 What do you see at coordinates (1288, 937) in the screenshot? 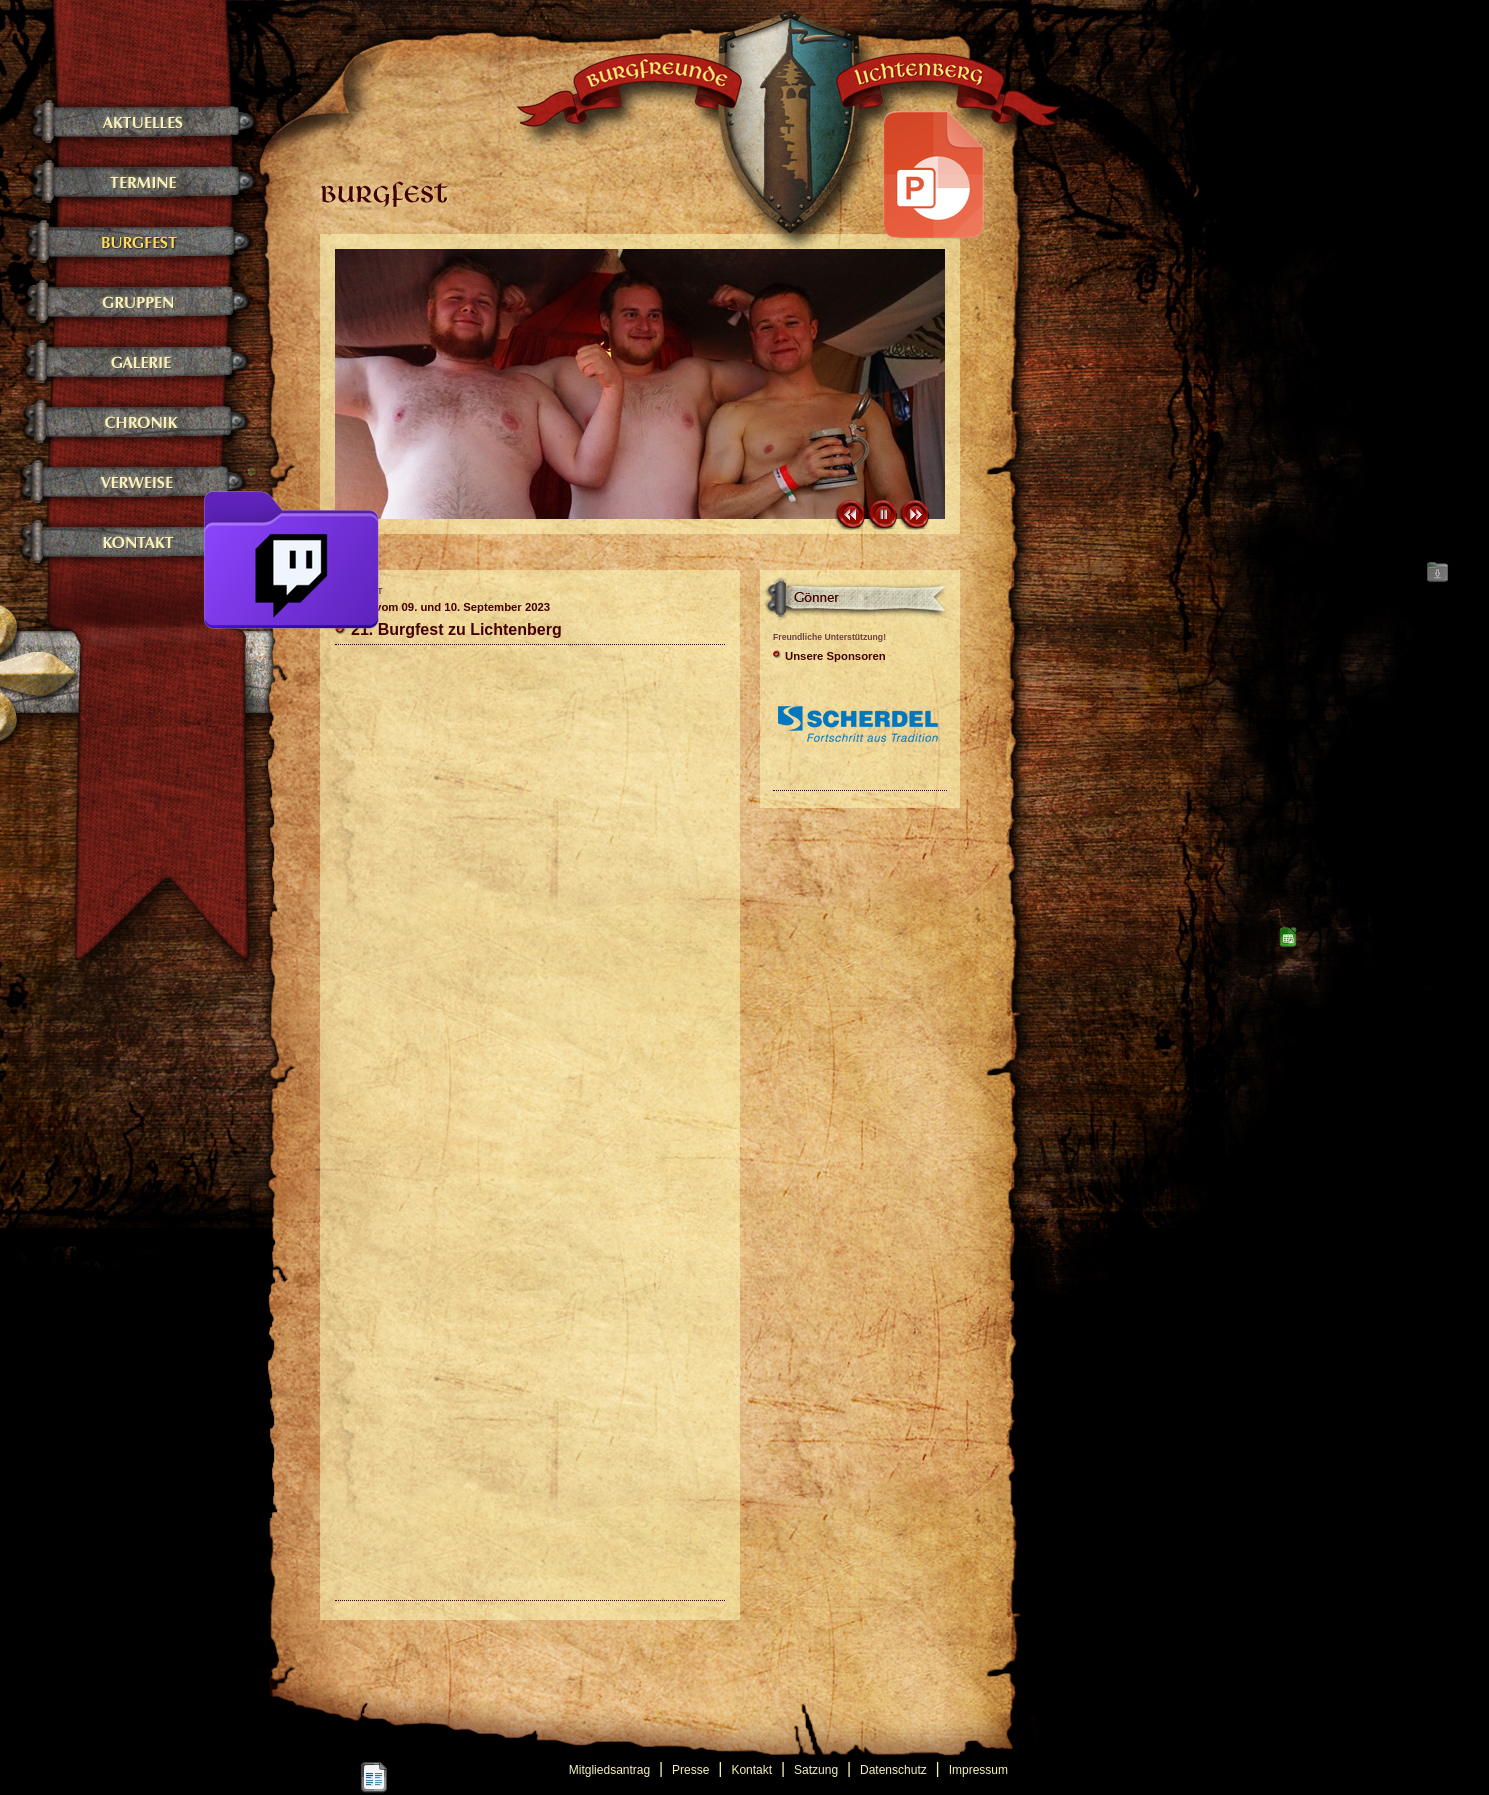
I see `open LibreOffice Calc spreadsheet application` at bounding box center [1288, 937].